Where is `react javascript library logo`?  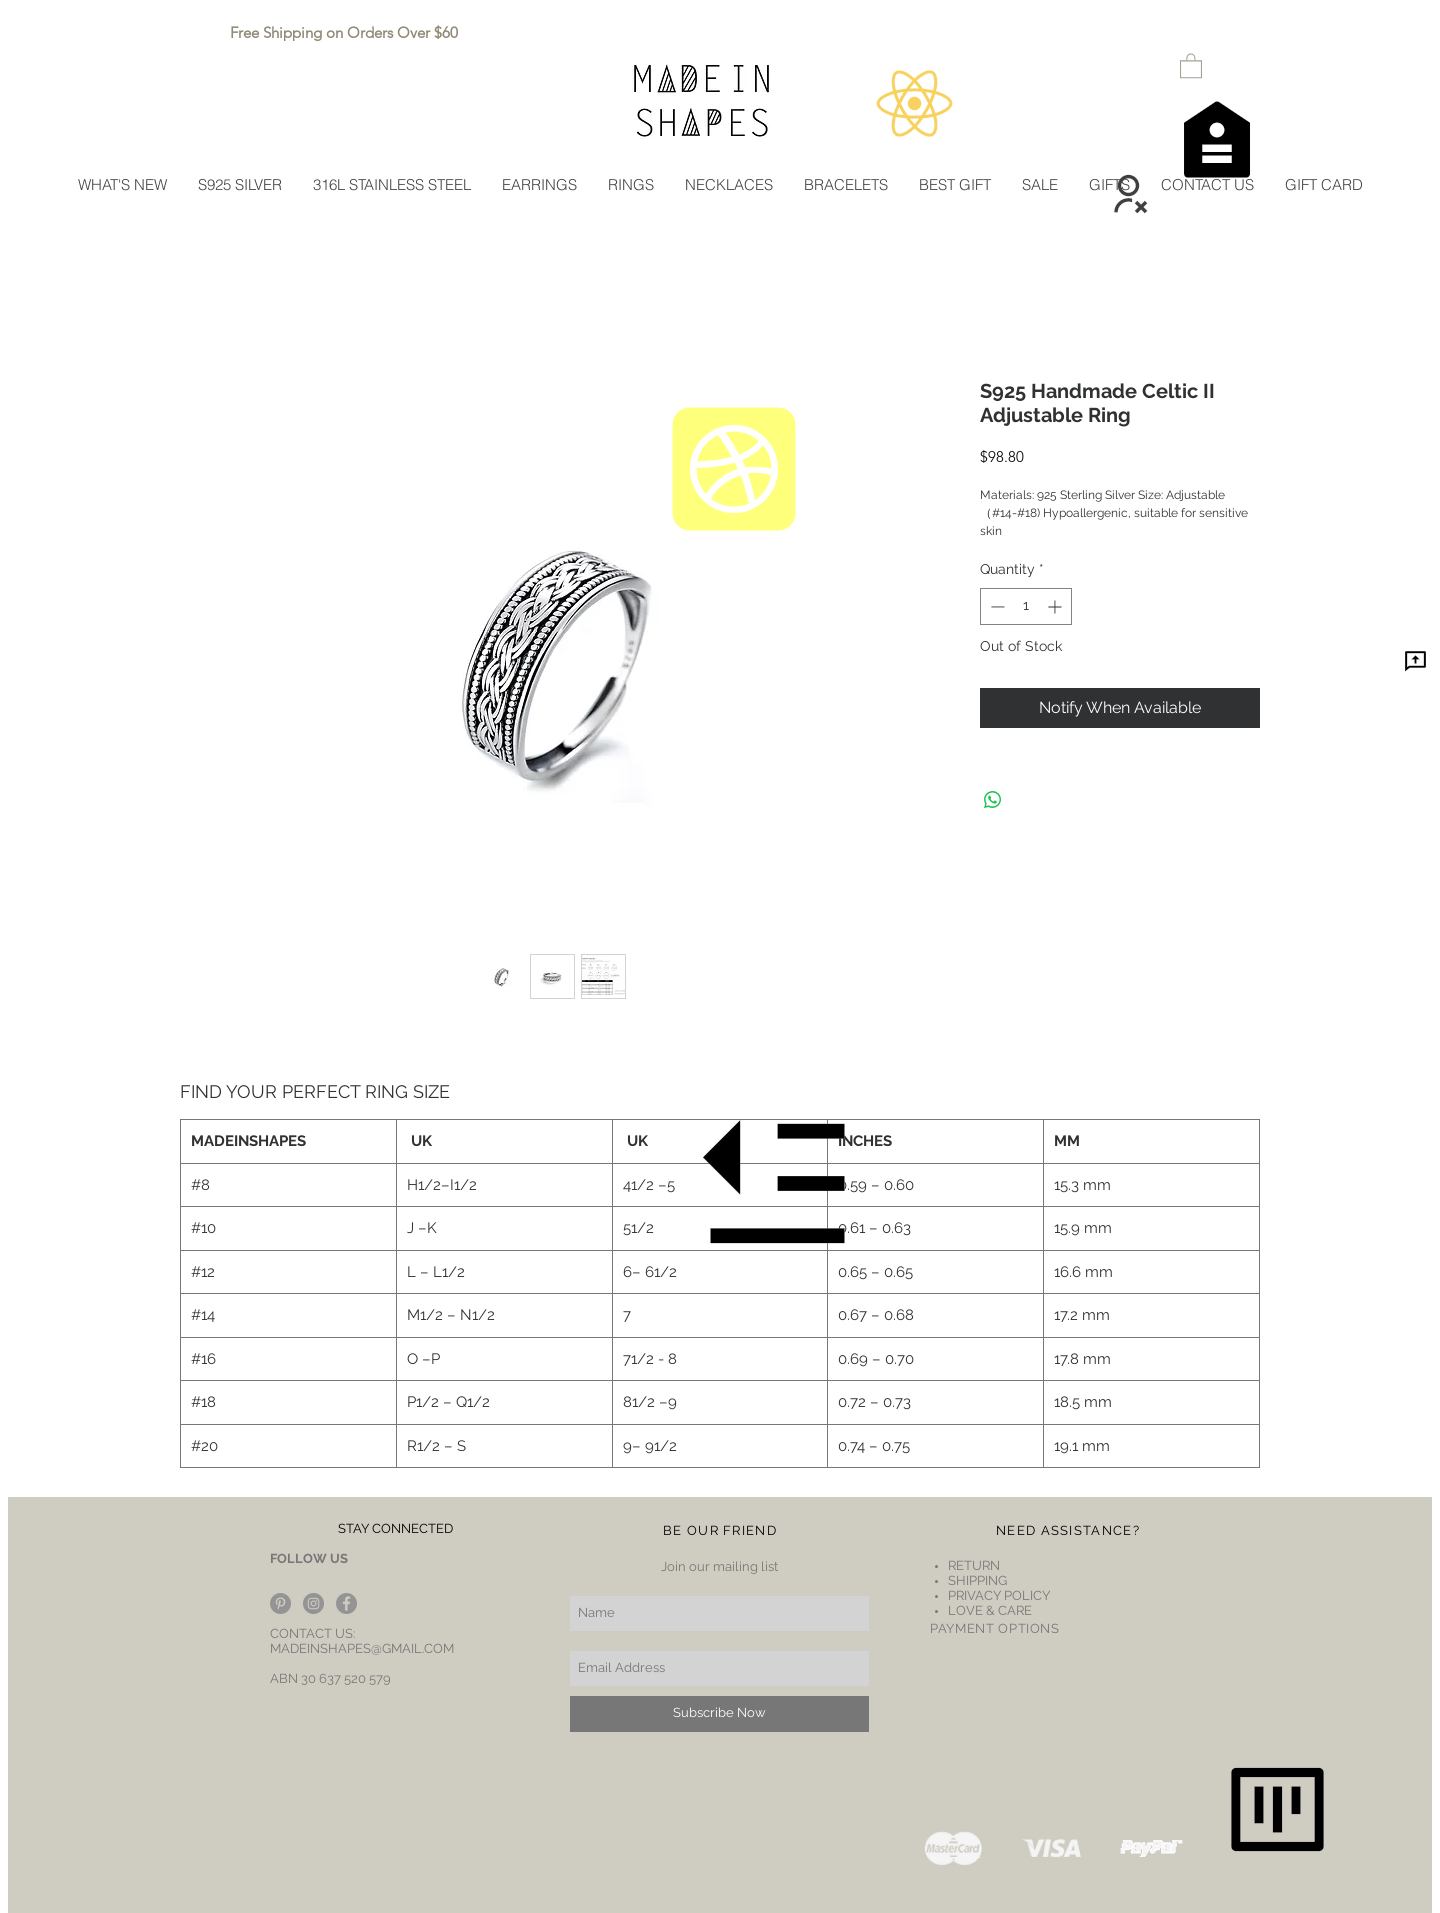
react javascript library logo is located at coordinates (914, 103).